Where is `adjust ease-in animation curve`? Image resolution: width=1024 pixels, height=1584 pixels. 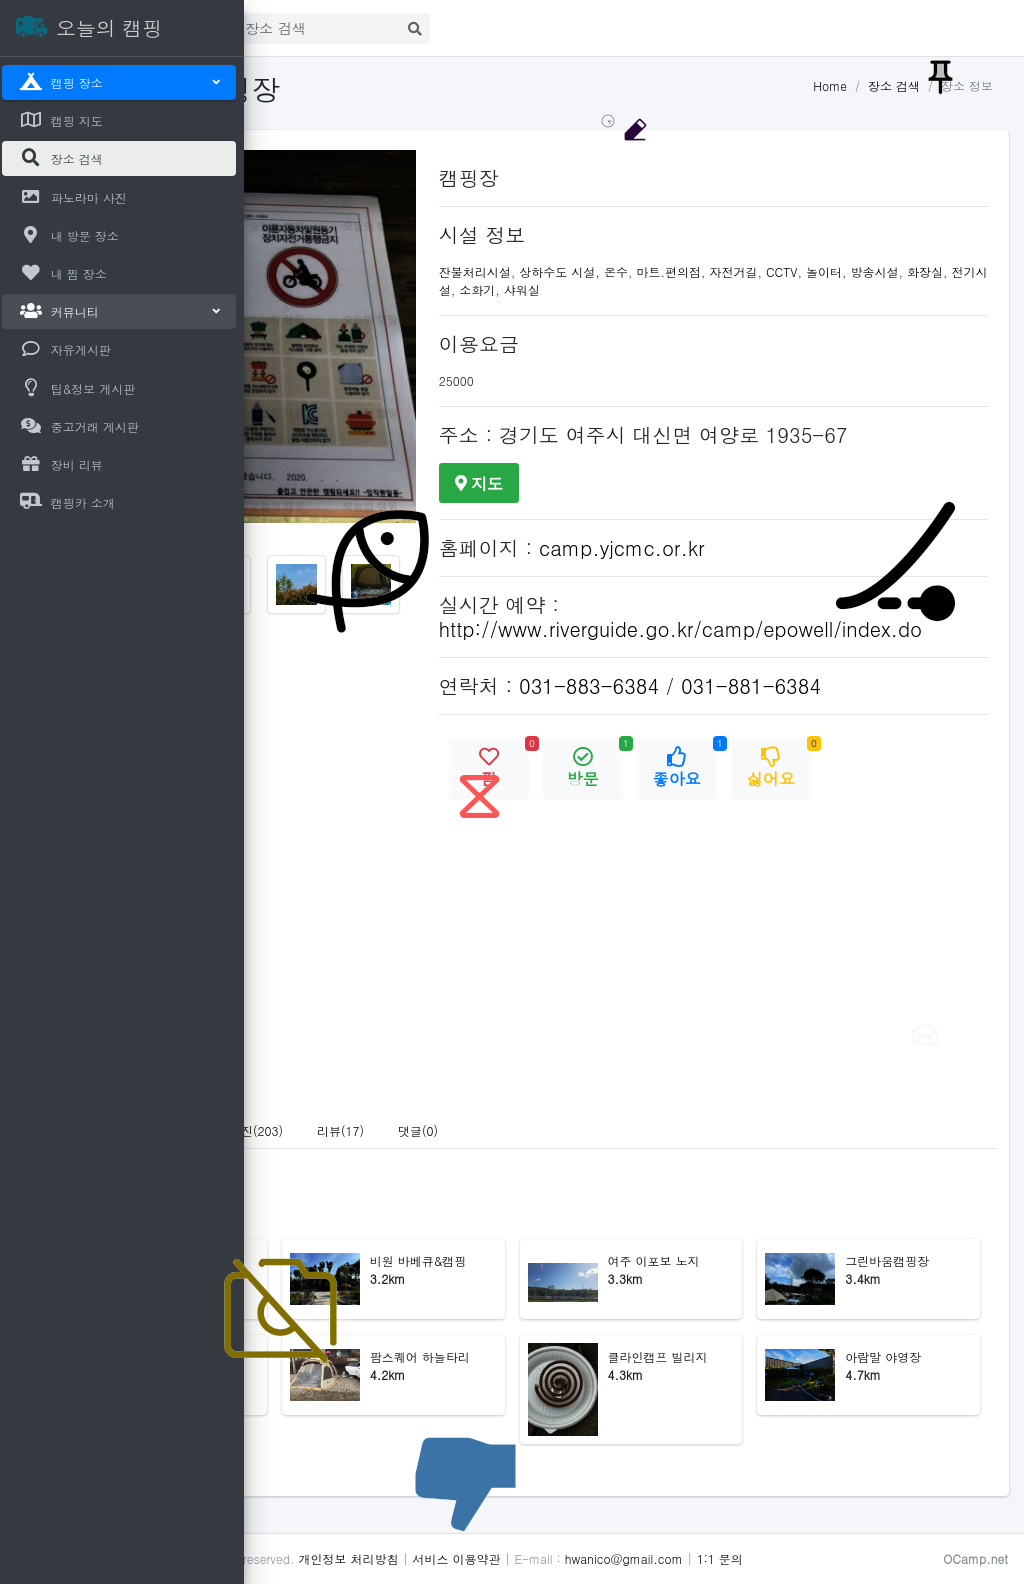
adjust ease-in animation curve is located at coordinates (895, 561).